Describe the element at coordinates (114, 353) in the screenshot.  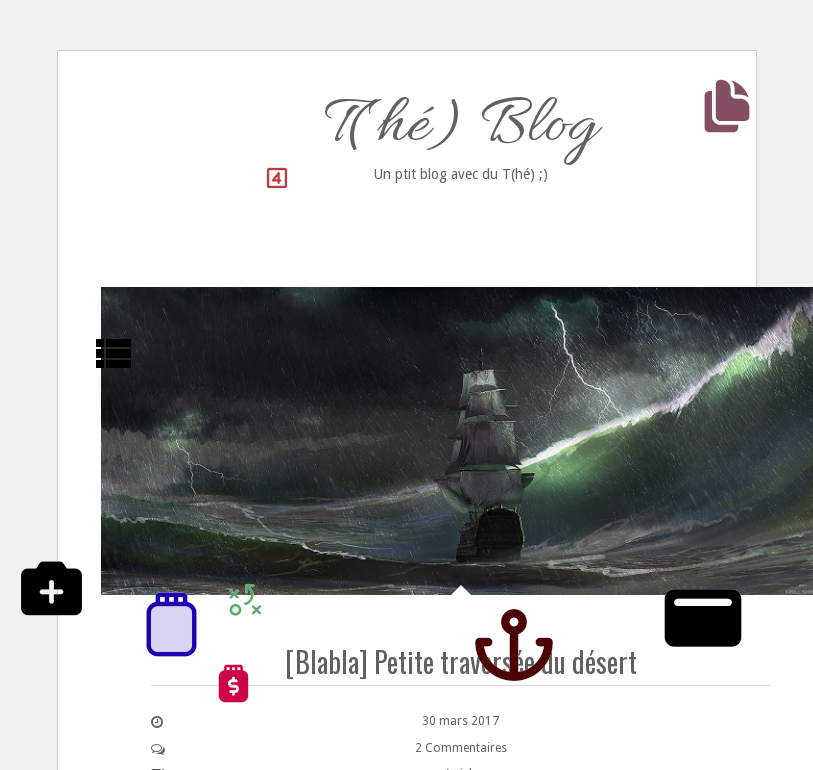
I see `switch to list view` at that location.